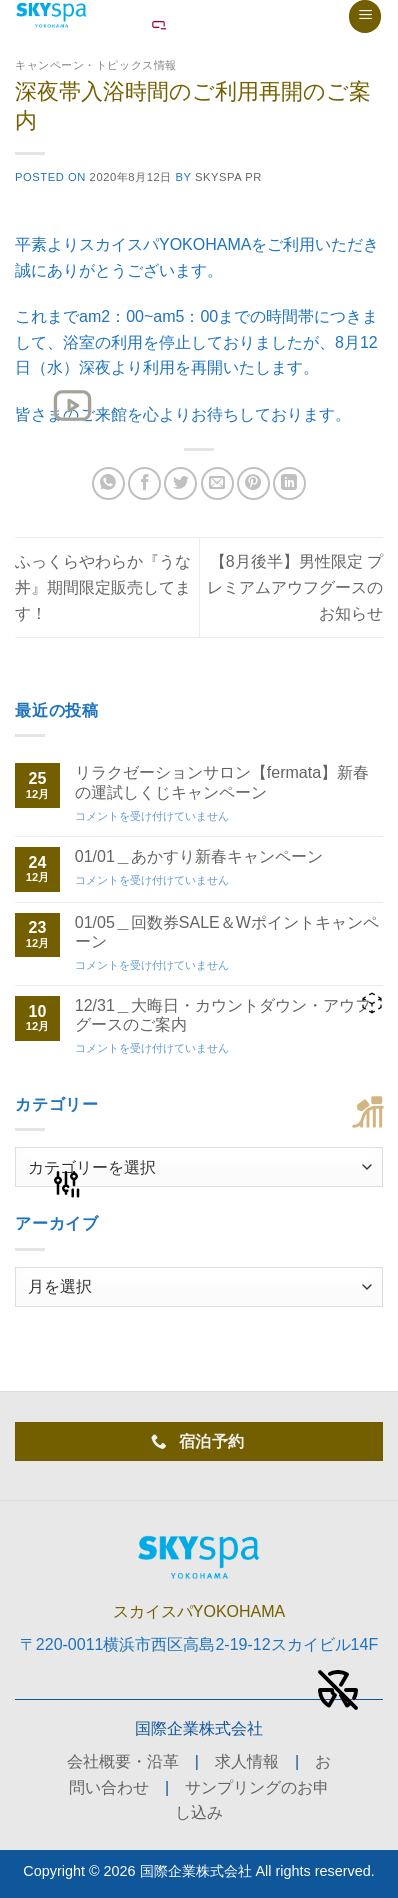 This screenshot has height=1898, width=398. What do you see at coordinates (368, 1112) in the screenshot?
I see `access theme park or amusement park information` at bounding box center [368, 1112].